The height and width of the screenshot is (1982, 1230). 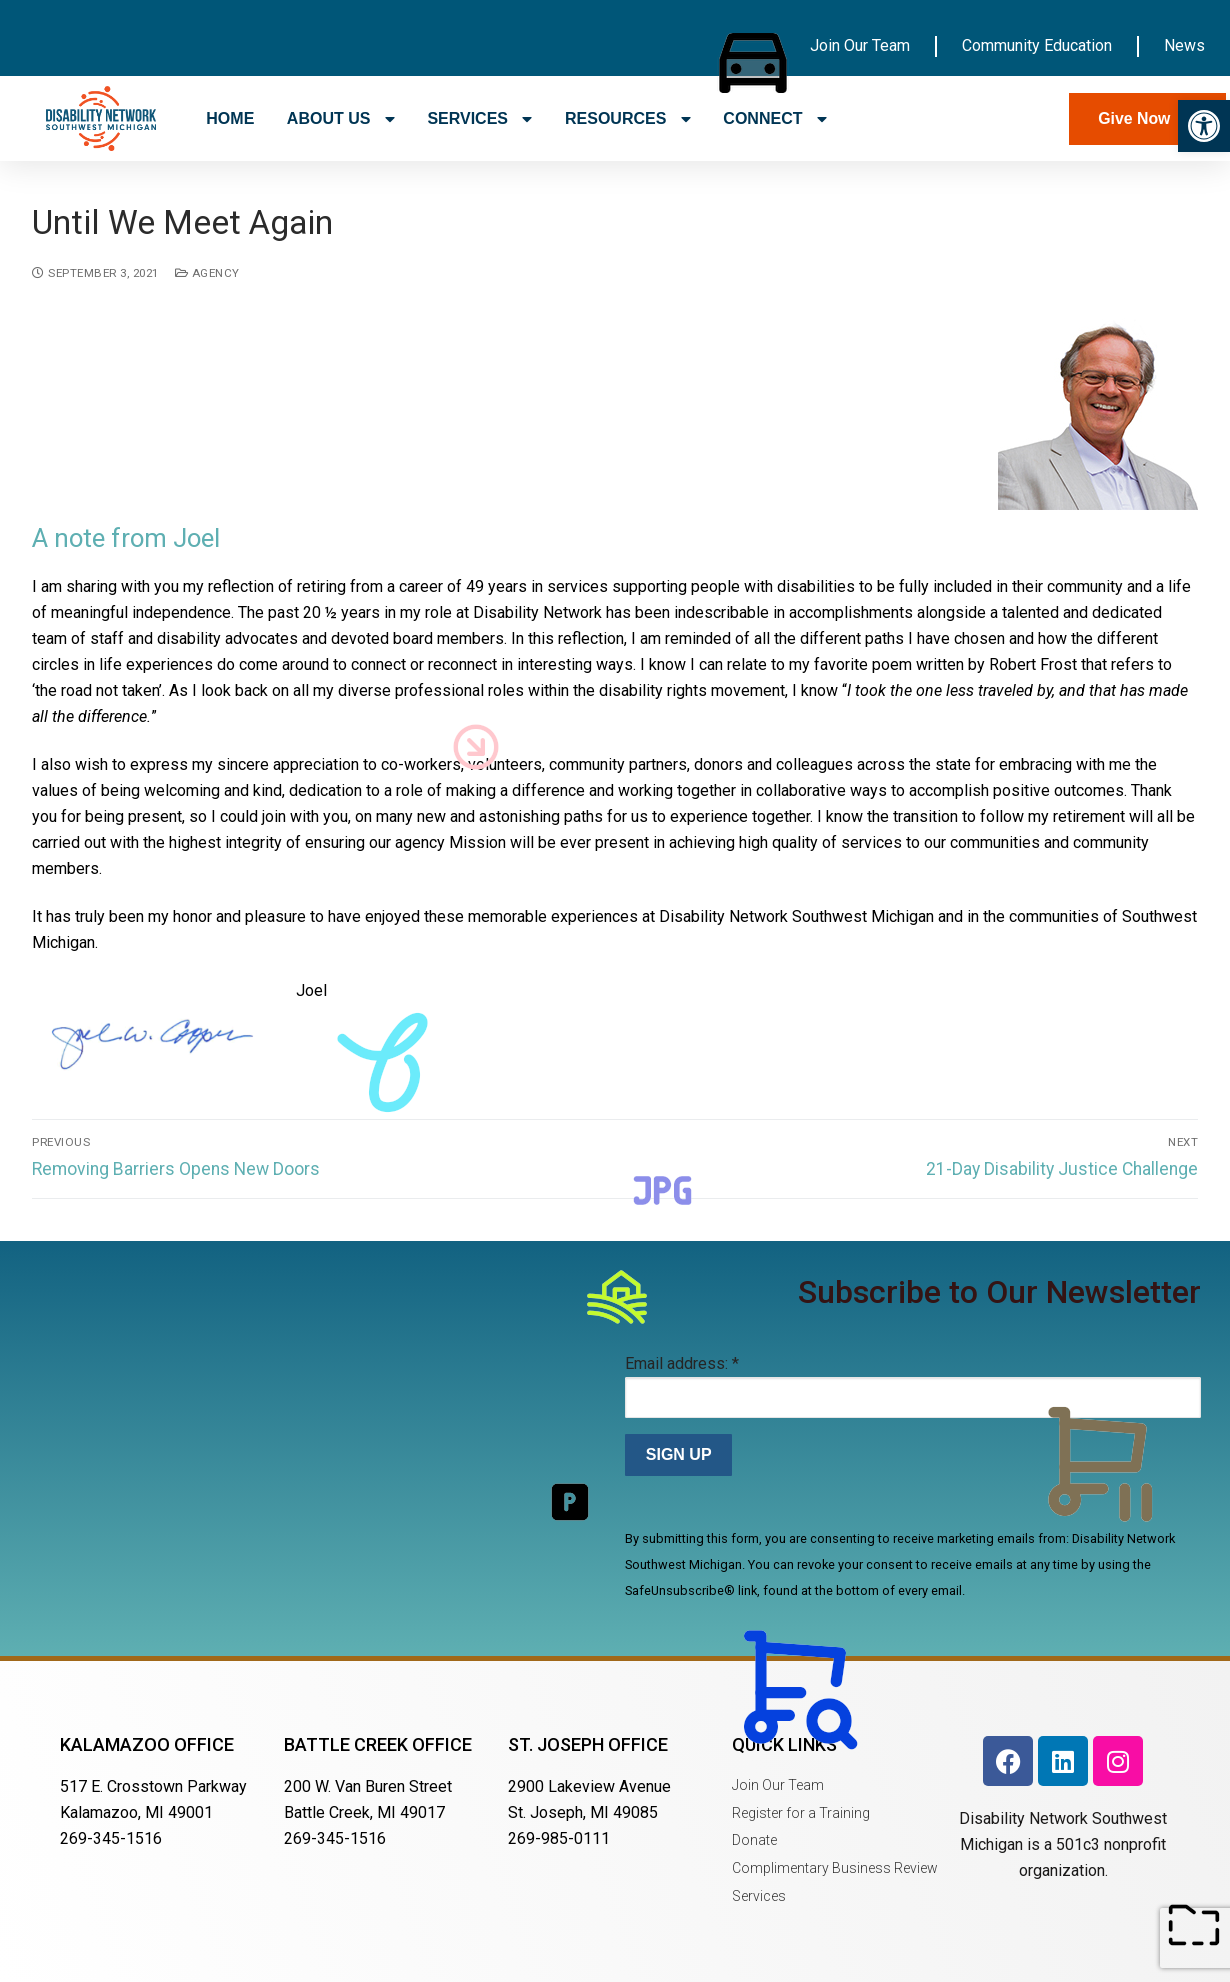 What do you see at coordinates (476, 747) in the screenshot?
I see `navigate to the next section below` at bounding box center [476, 747].